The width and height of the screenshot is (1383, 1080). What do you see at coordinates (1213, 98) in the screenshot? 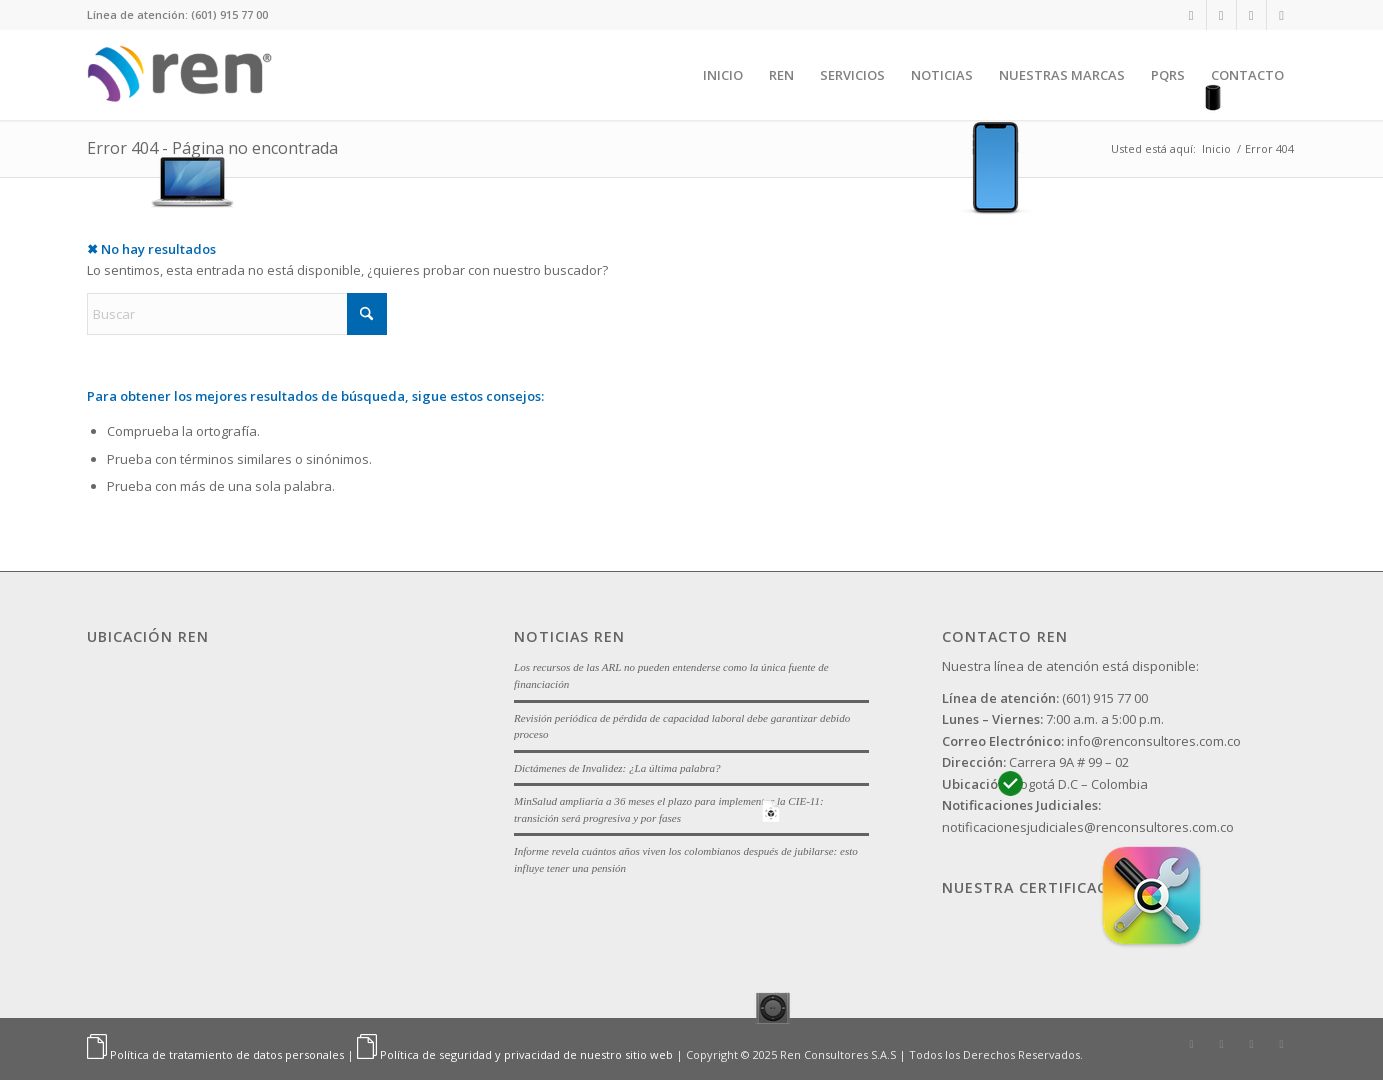
I see `mac pro (2013 cylinder model) device icon` at bounding box center [1213, 98].